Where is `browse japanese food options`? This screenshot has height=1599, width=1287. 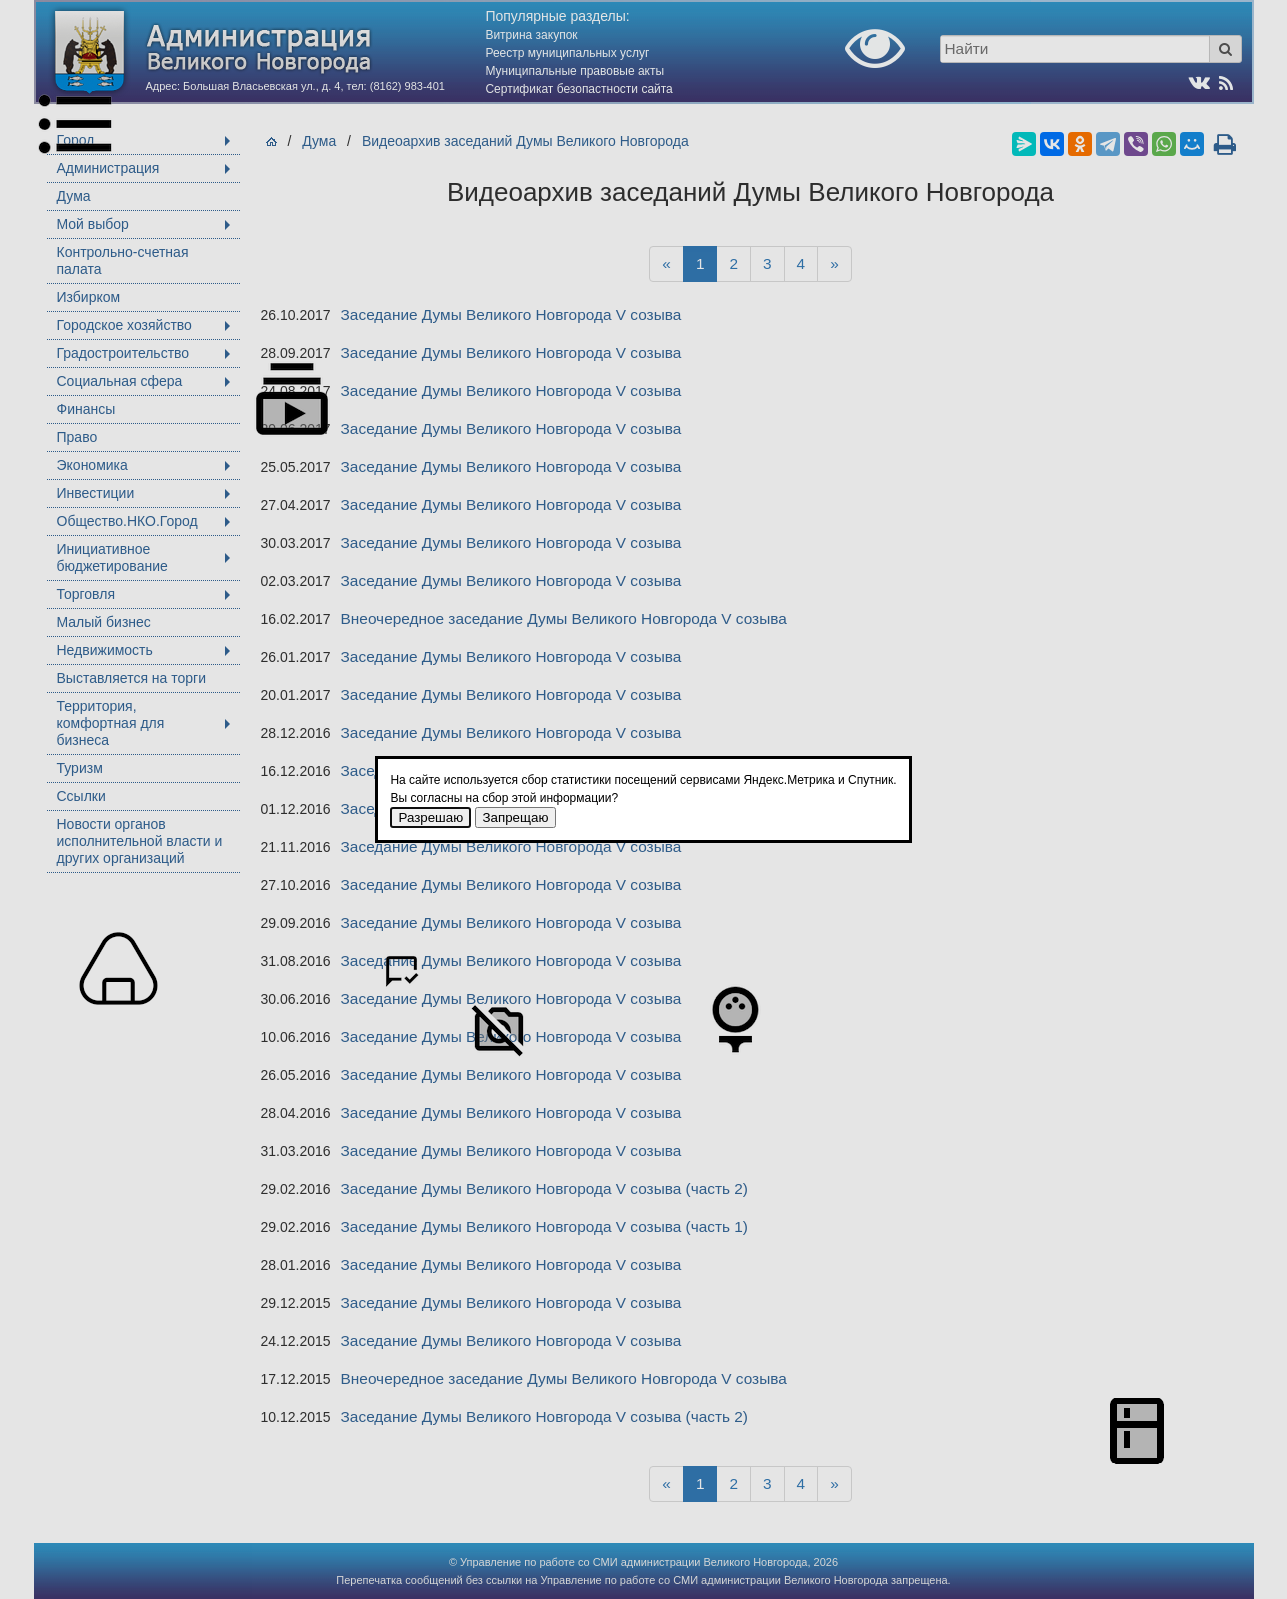 browse japanese food options is located at coordinates (118, 968).